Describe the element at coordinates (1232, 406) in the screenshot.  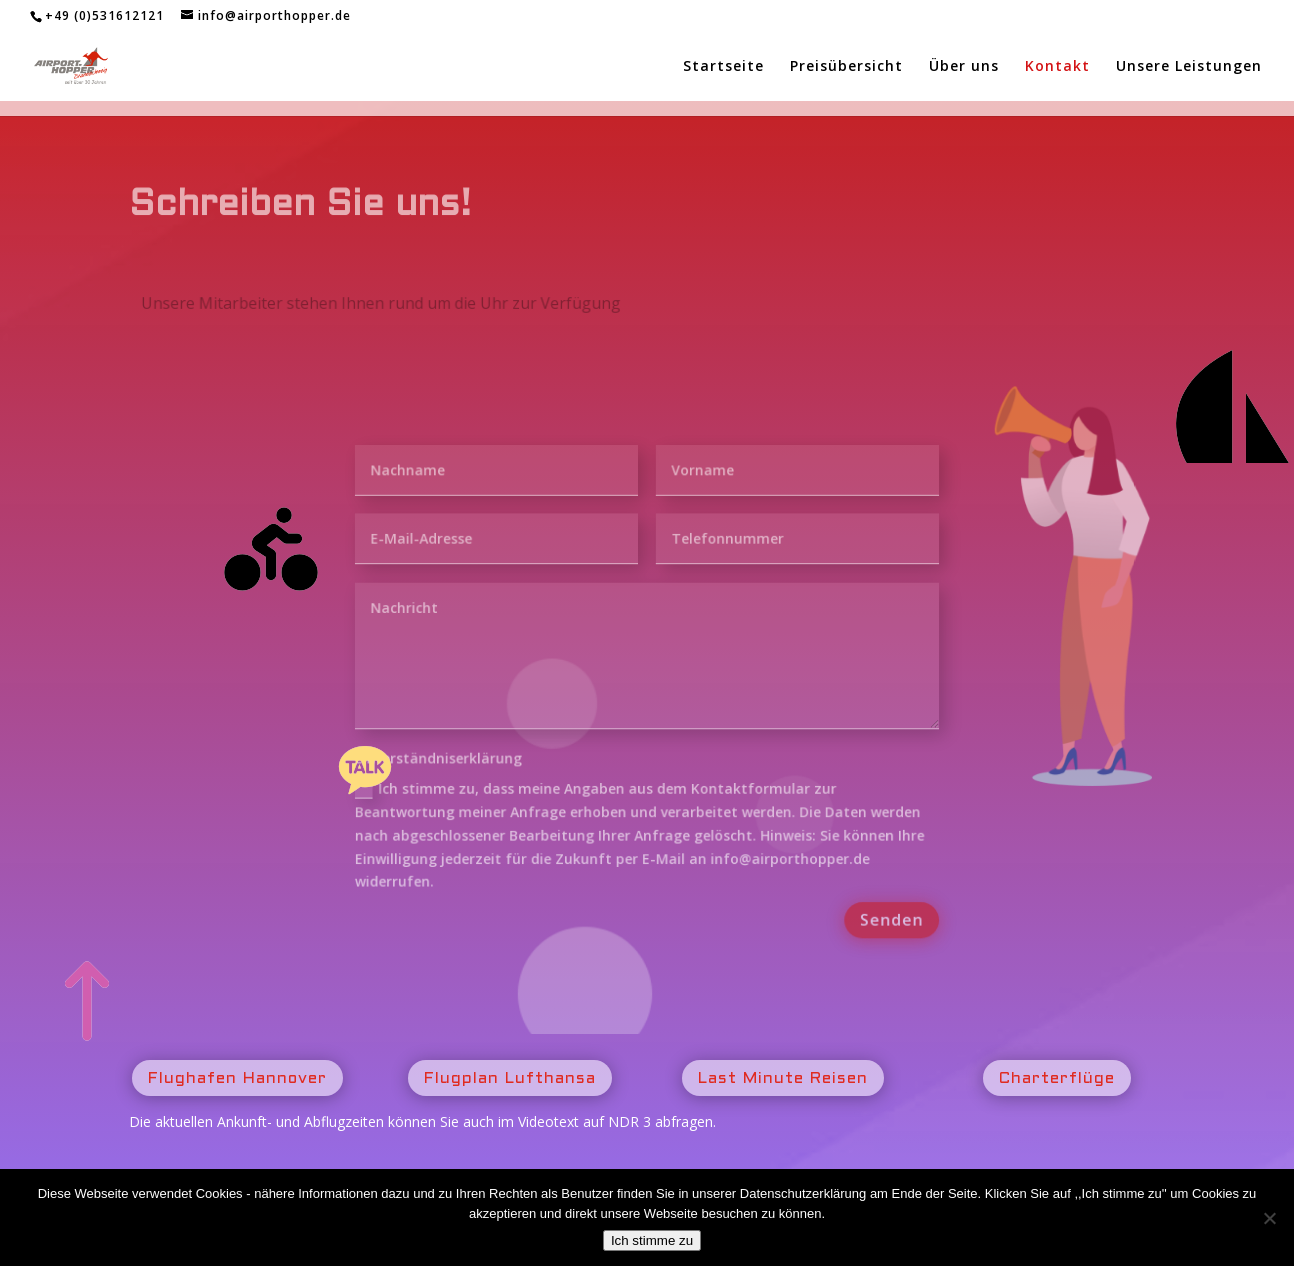
I see `sails.js framework logo` at that location.